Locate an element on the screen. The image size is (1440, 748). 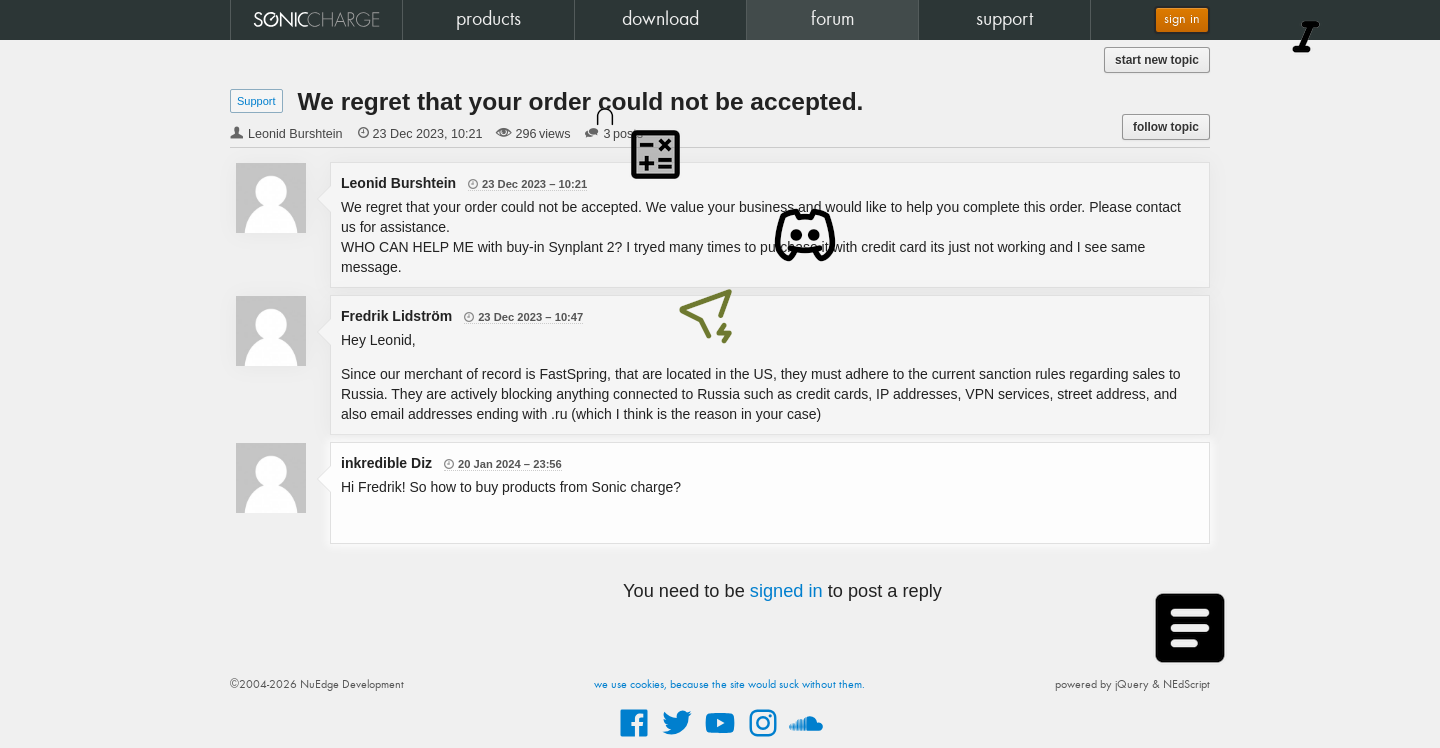
open calculator tool is located at coordinates (655, 154).